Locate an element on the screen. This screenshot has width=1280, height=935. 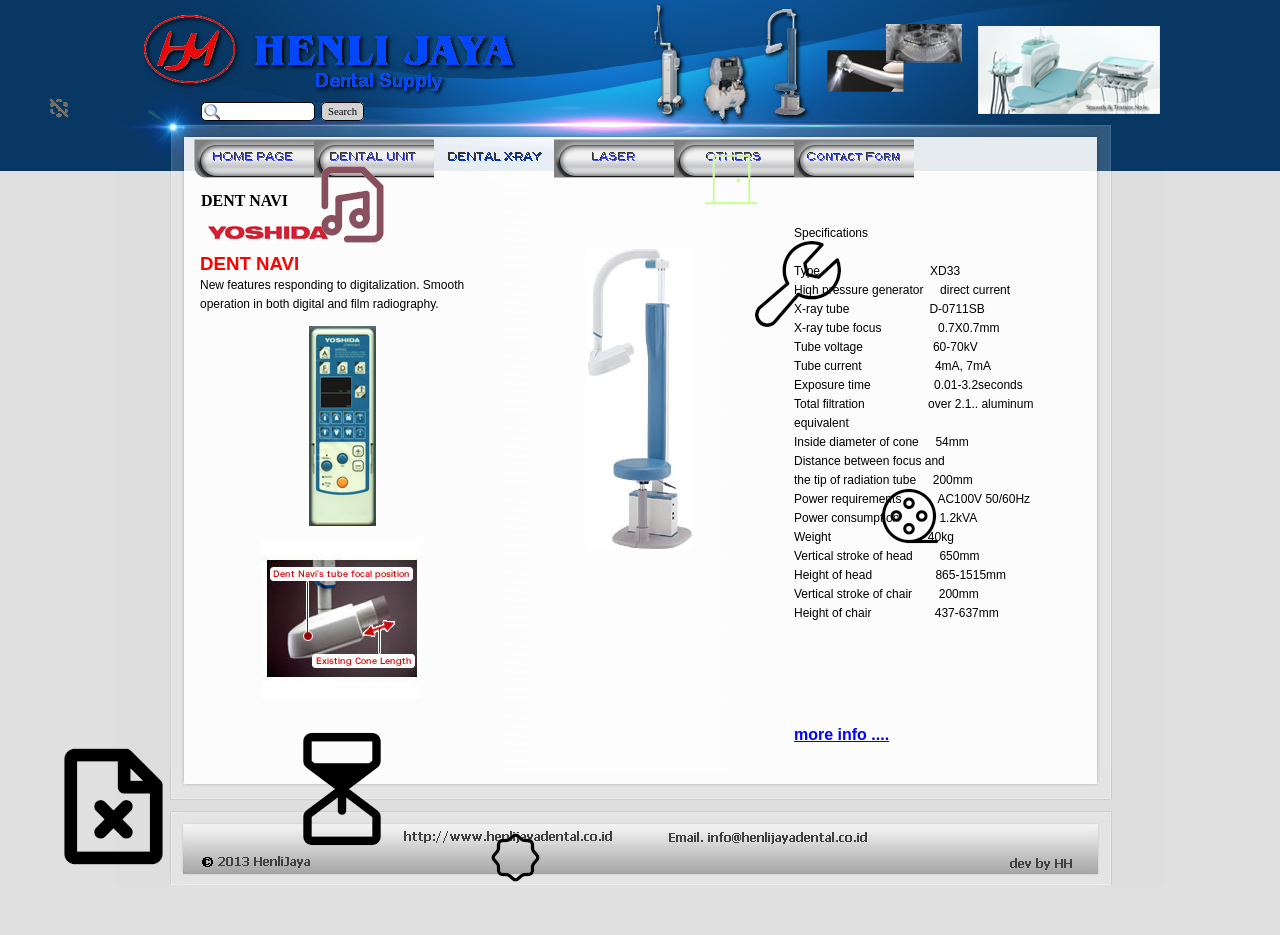
access settings or configuration options is located at coordinates (798, 284).